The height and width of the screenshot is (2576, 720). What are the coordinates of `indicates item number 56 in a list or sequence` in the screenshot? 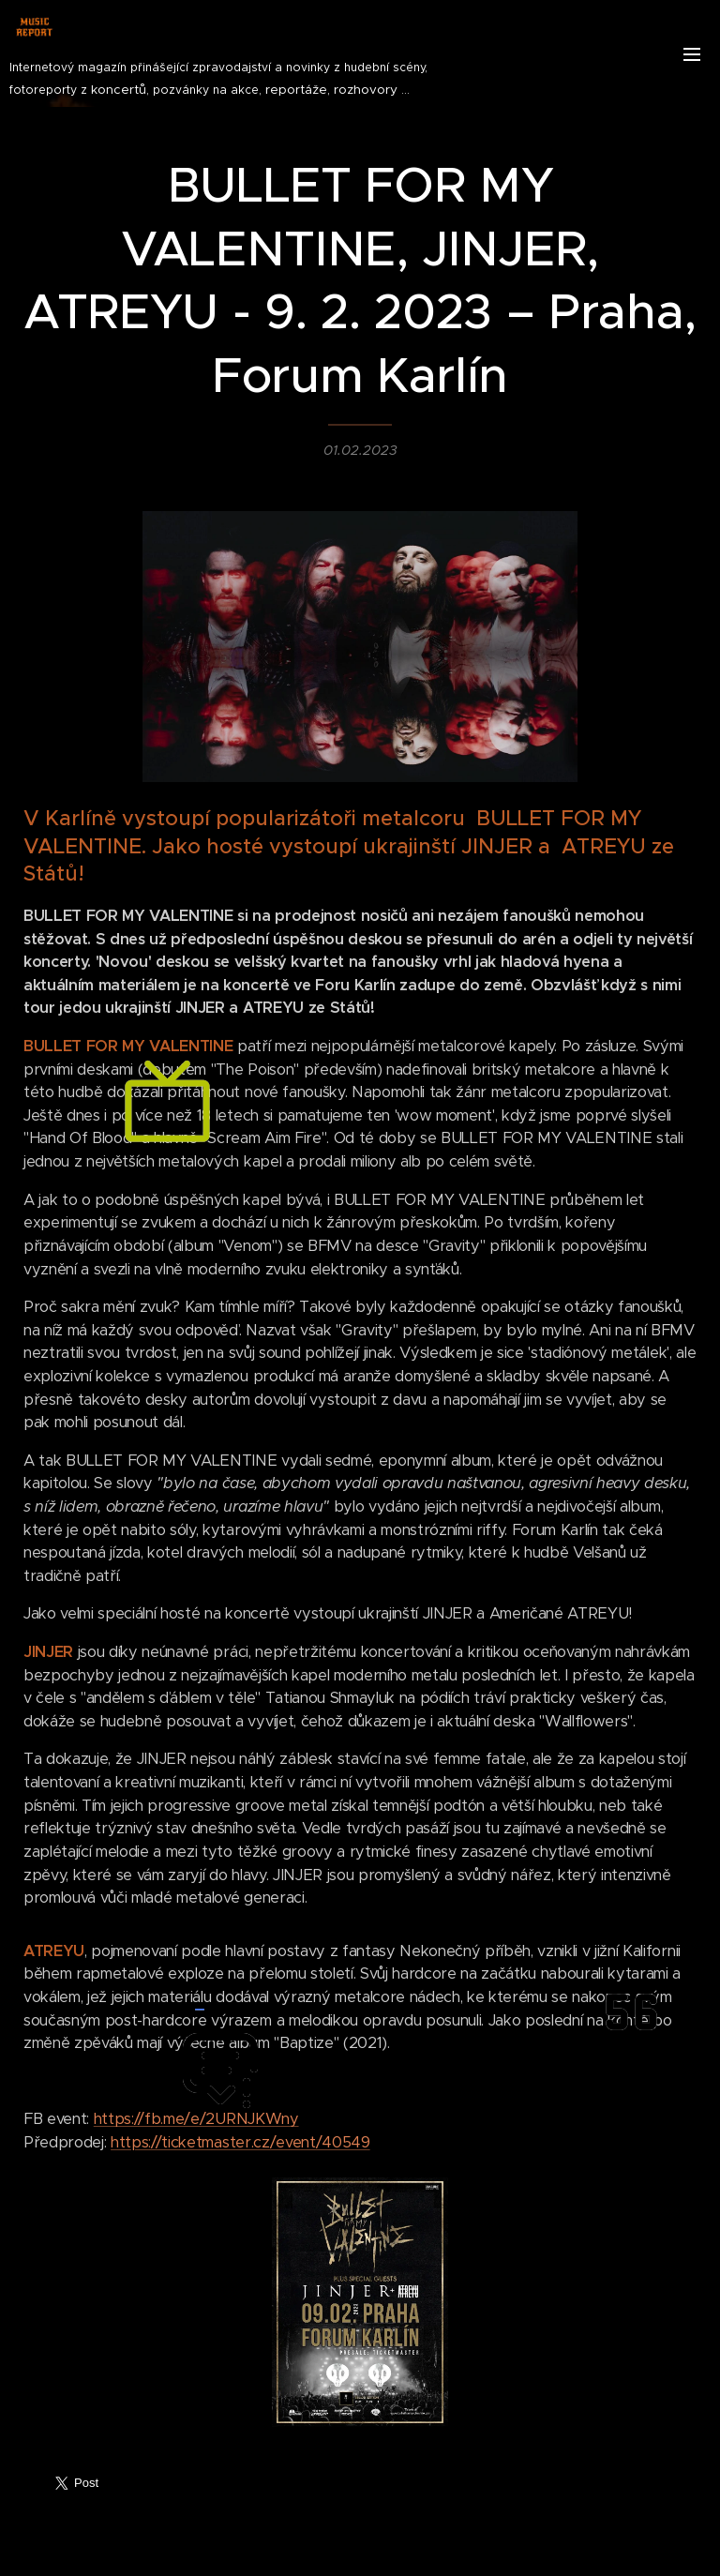 It's located at (631, 2011).